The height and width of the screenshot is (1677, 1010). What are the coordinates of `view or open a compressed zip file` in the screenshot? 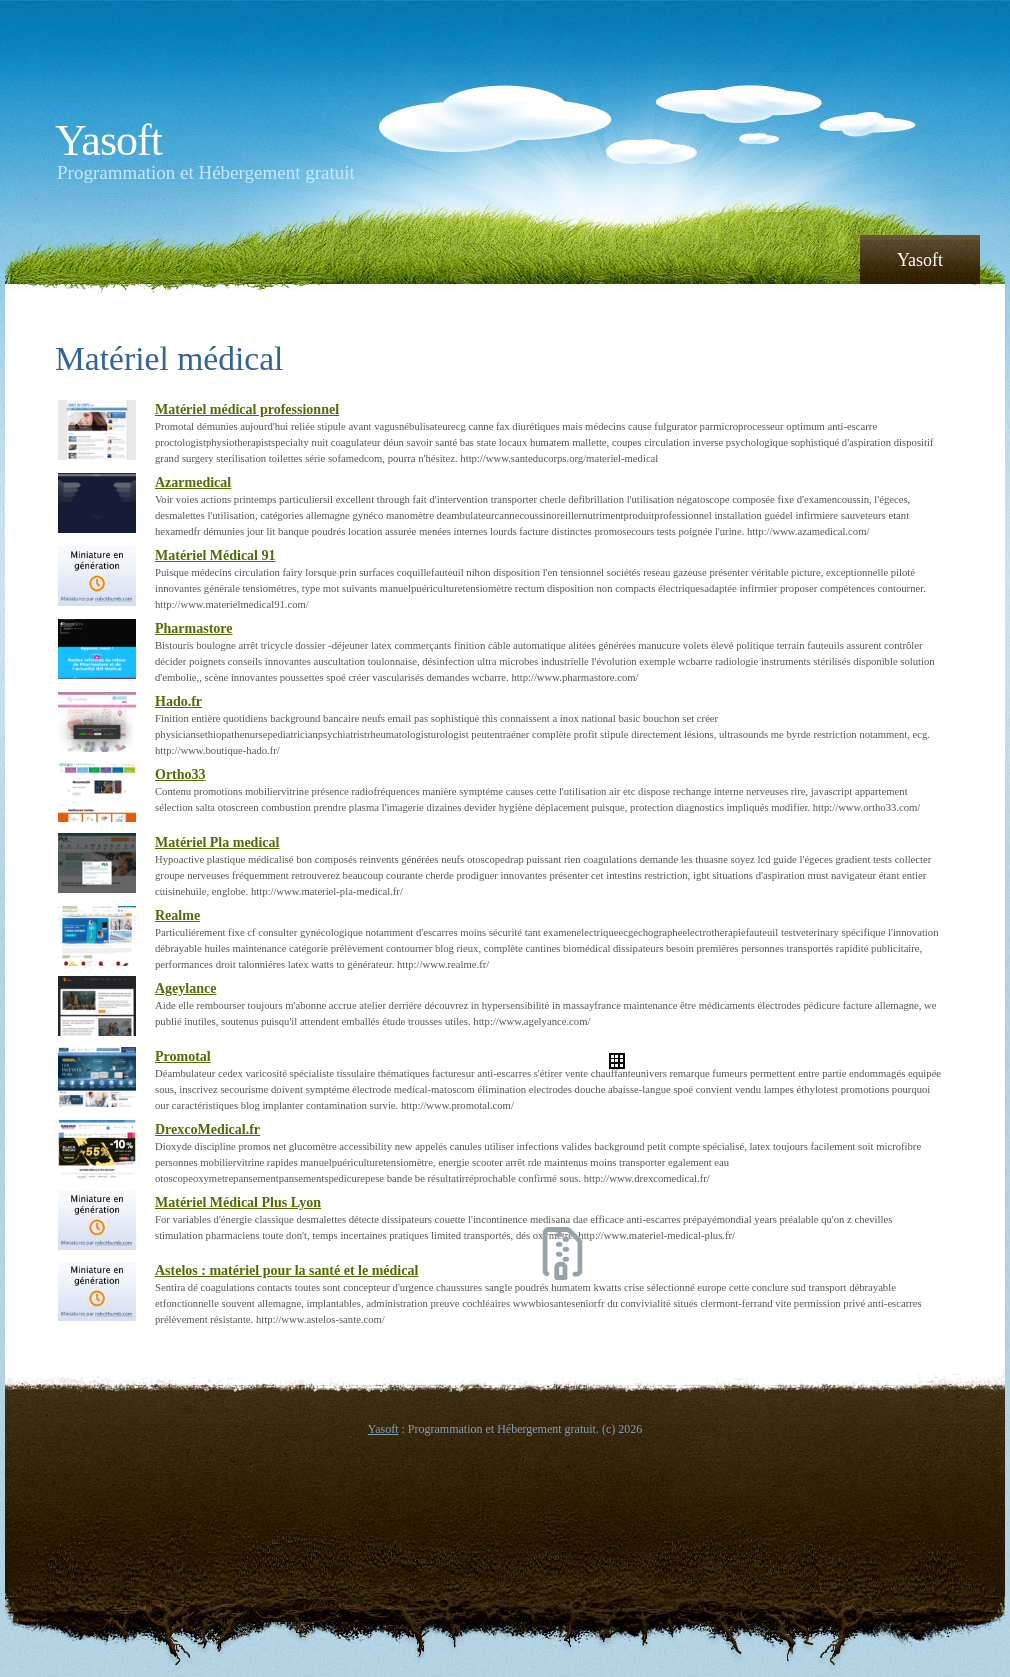 It's located at (562, 1253).